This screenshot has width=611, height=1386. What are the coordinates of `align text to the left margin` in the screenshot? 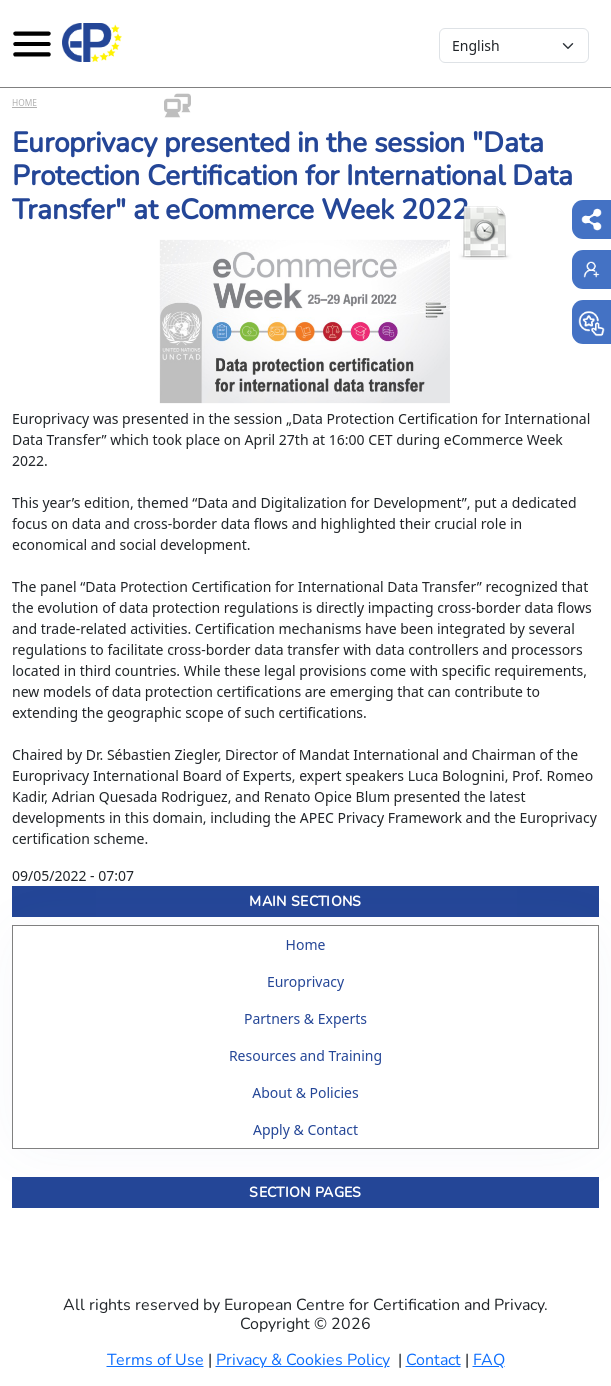 It's located at (436, 310).